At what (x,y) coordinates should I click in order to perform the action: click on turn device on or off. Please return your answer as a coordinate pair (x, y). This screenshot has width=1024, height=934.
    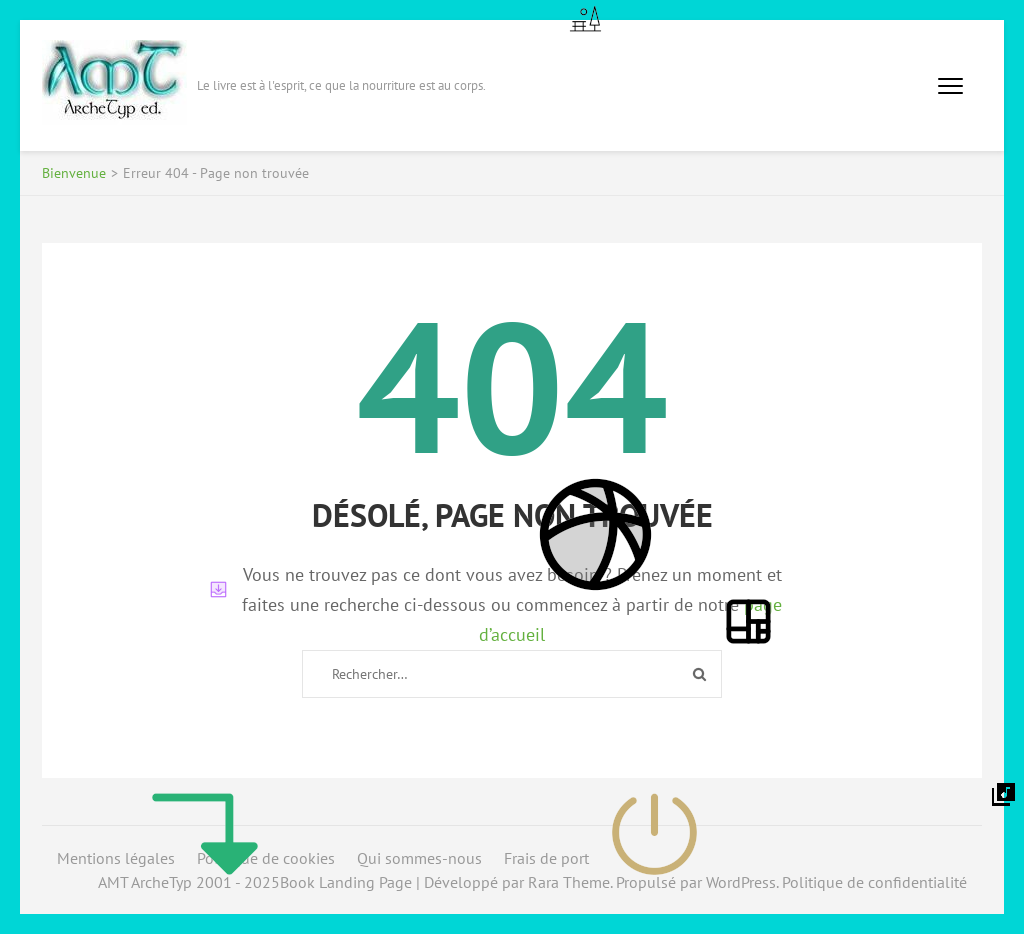
    Looking at the image, I should click on (654, 832).